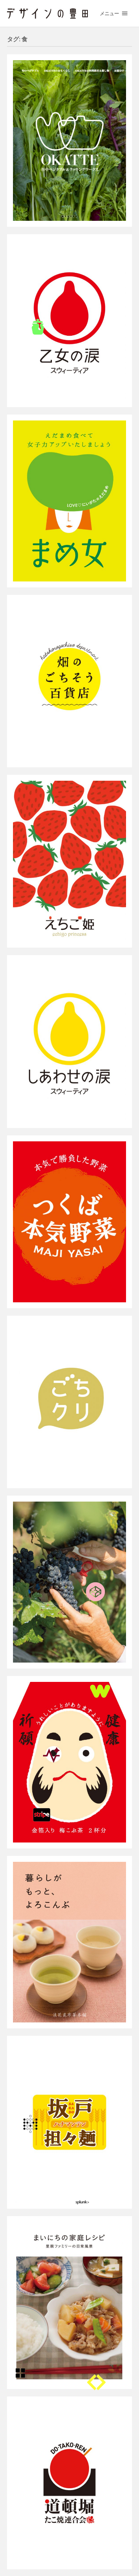 This screenshot has height=2576, width=139. Describe the element at coordinates (42, 1815) in the screenshot. I see `pay with Stripe` at that location.